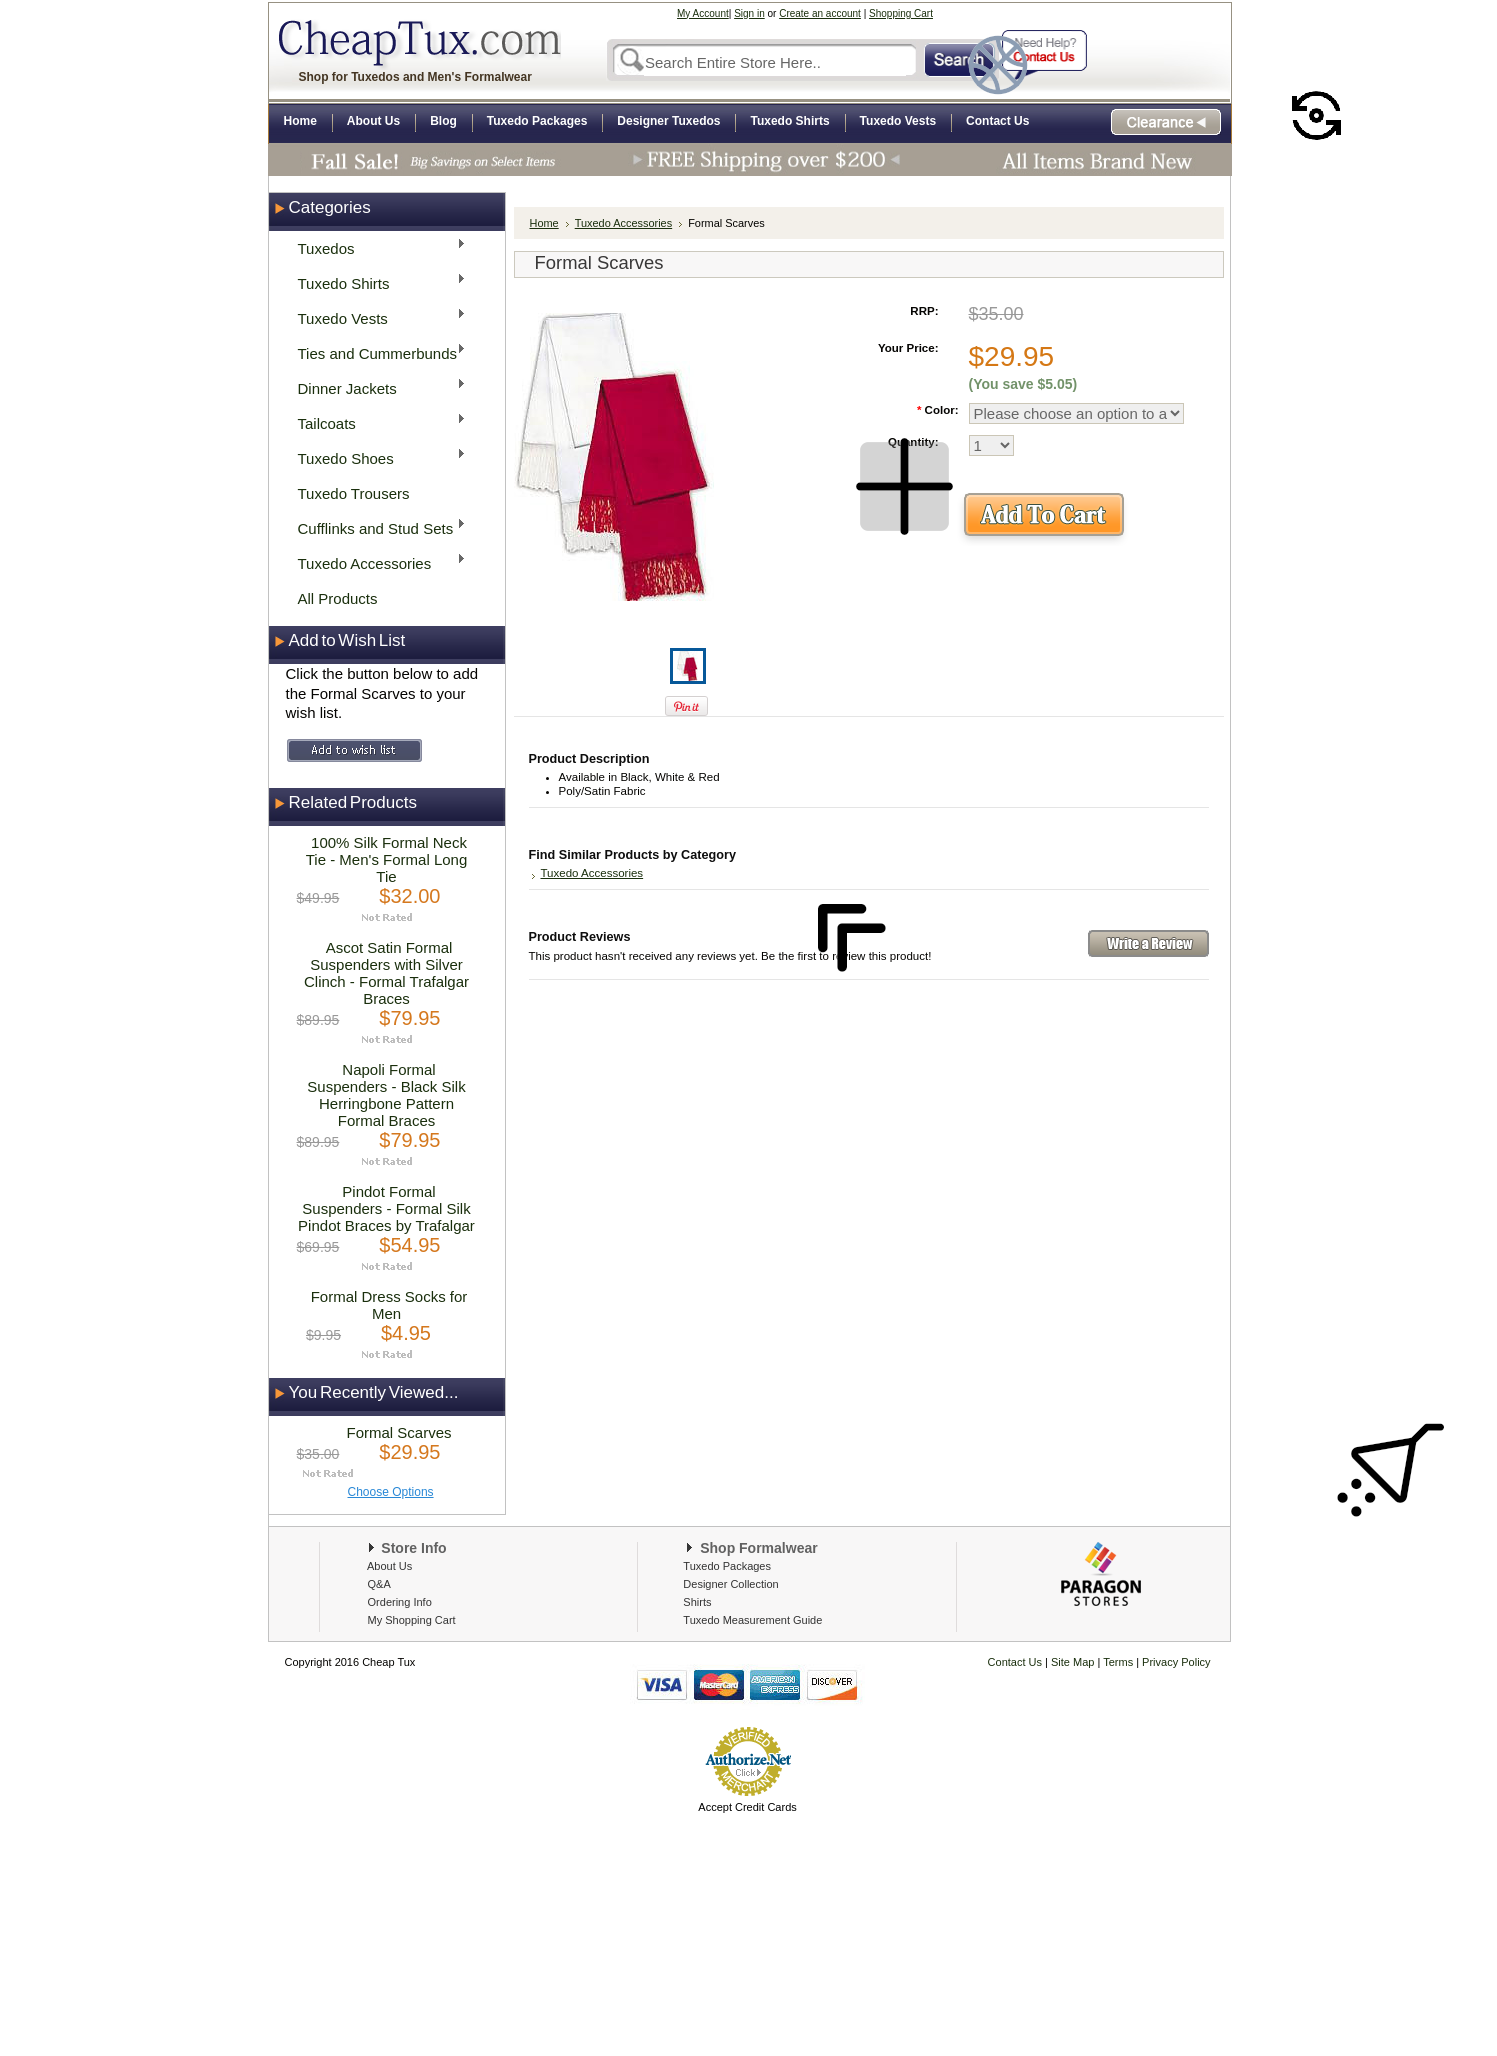 Image resolution: width=1497 pixels, height=2056 pixels. What do you see at coordinates (904, 486) in the screenshot?
I see `add a new item` at bounding box center [904, 486].